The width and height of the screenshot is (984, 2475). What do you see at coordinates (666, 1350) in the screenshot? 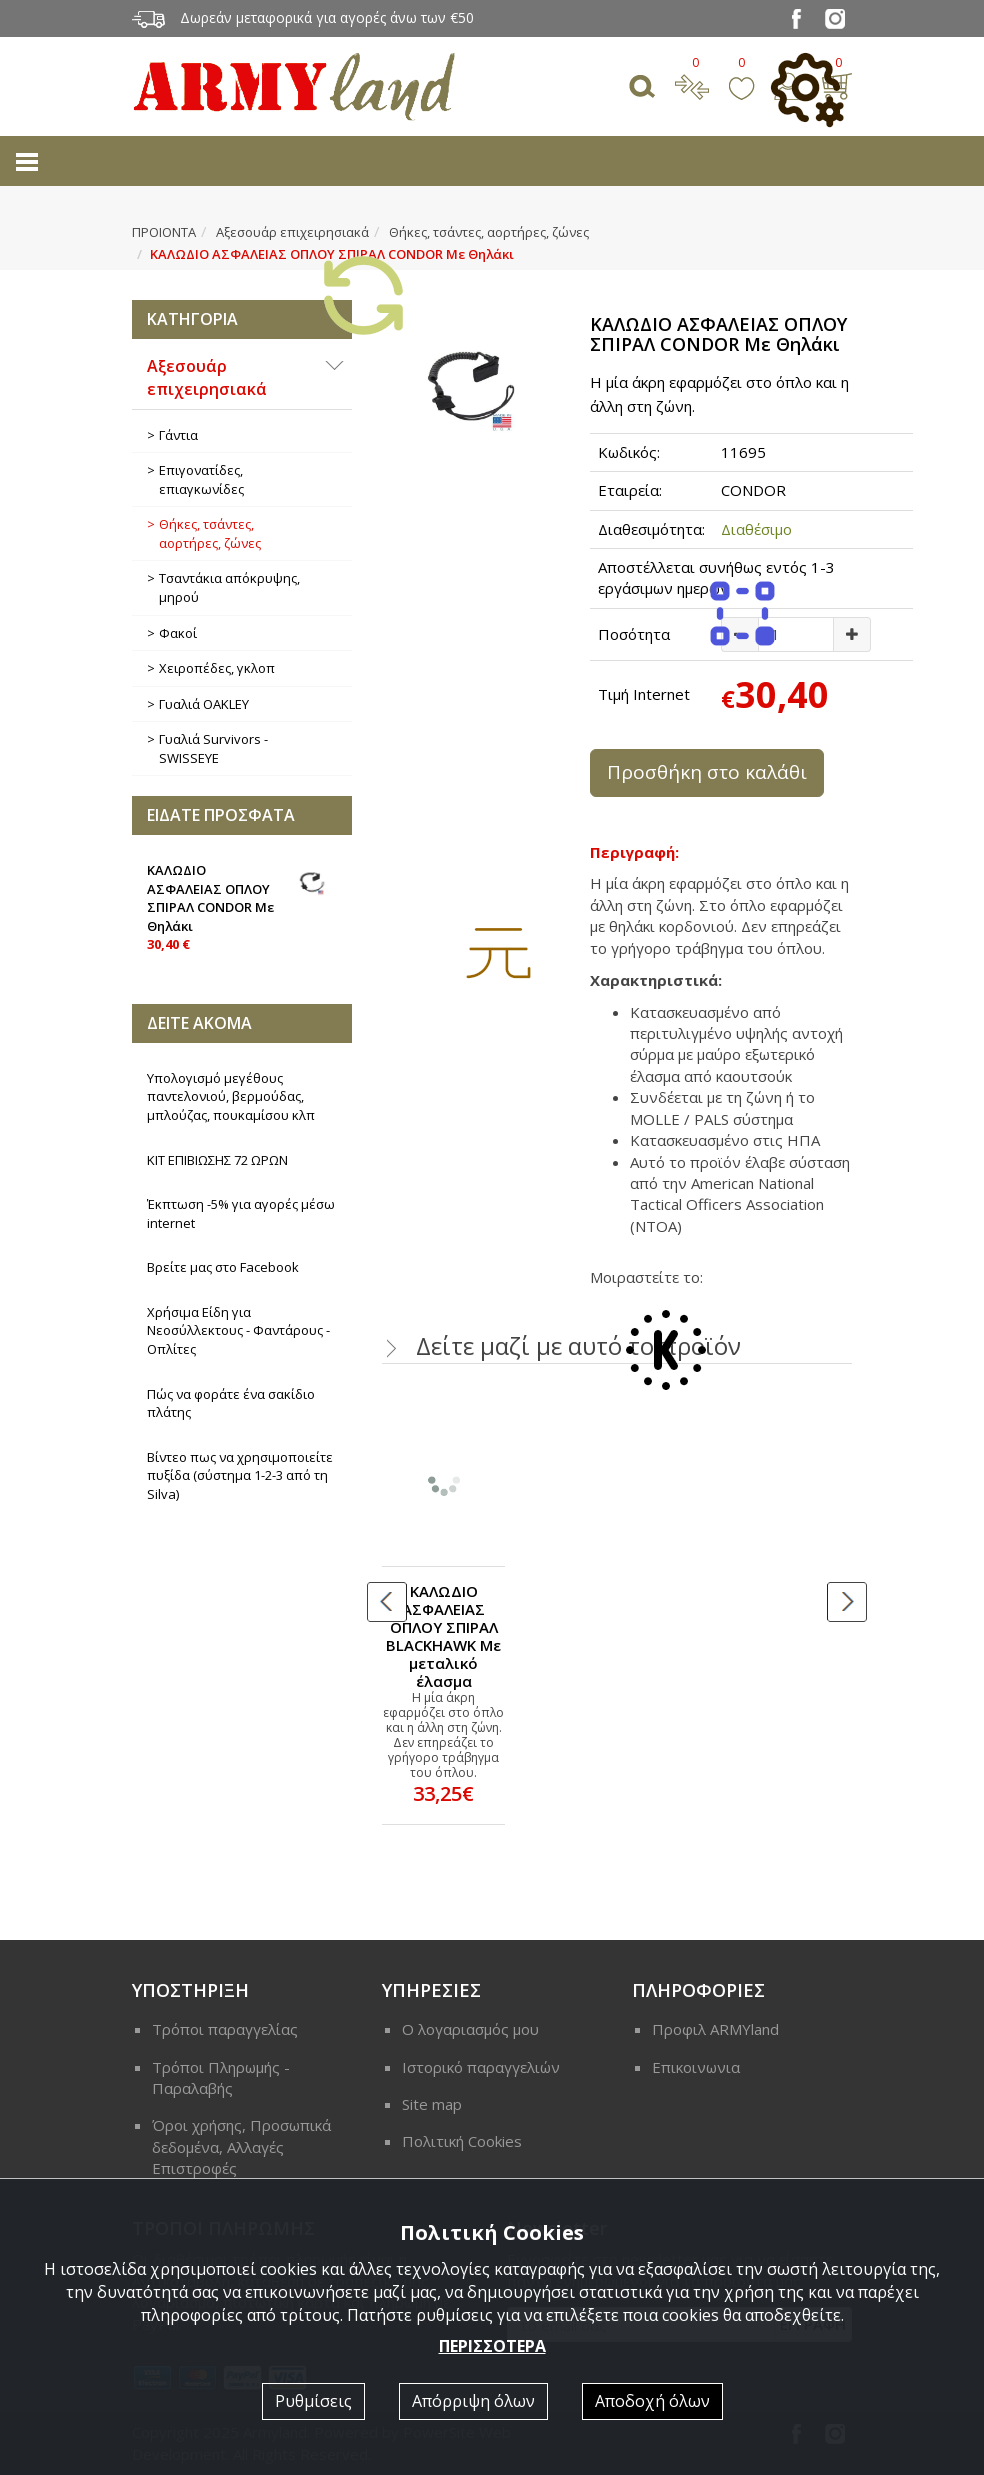
I see `indicates a keyboard shortcut or hotkey` at bounding box center [666, 1350].